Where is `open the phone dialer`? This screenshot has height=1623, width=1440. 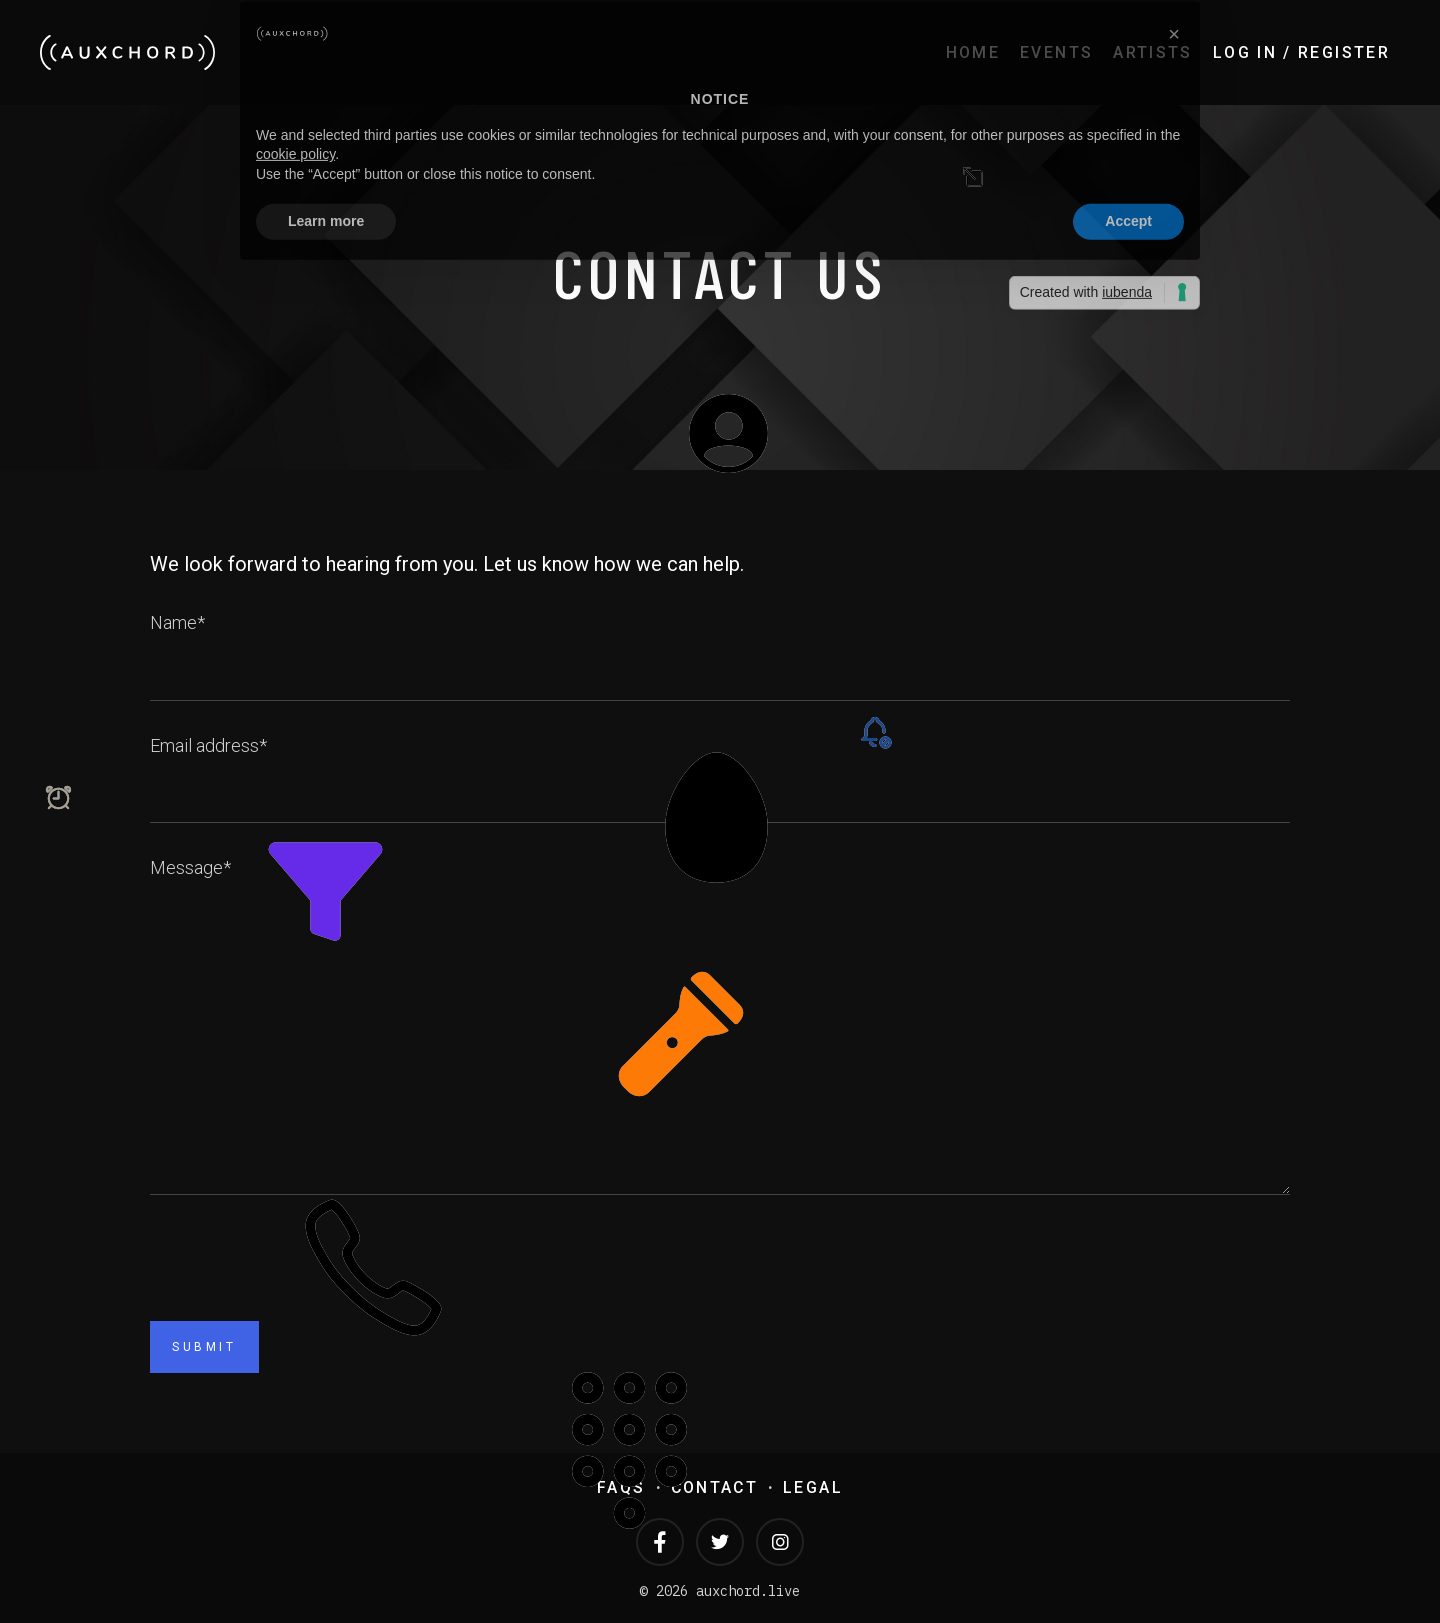
open the phone dialer is located at coordinates (629, 1450).